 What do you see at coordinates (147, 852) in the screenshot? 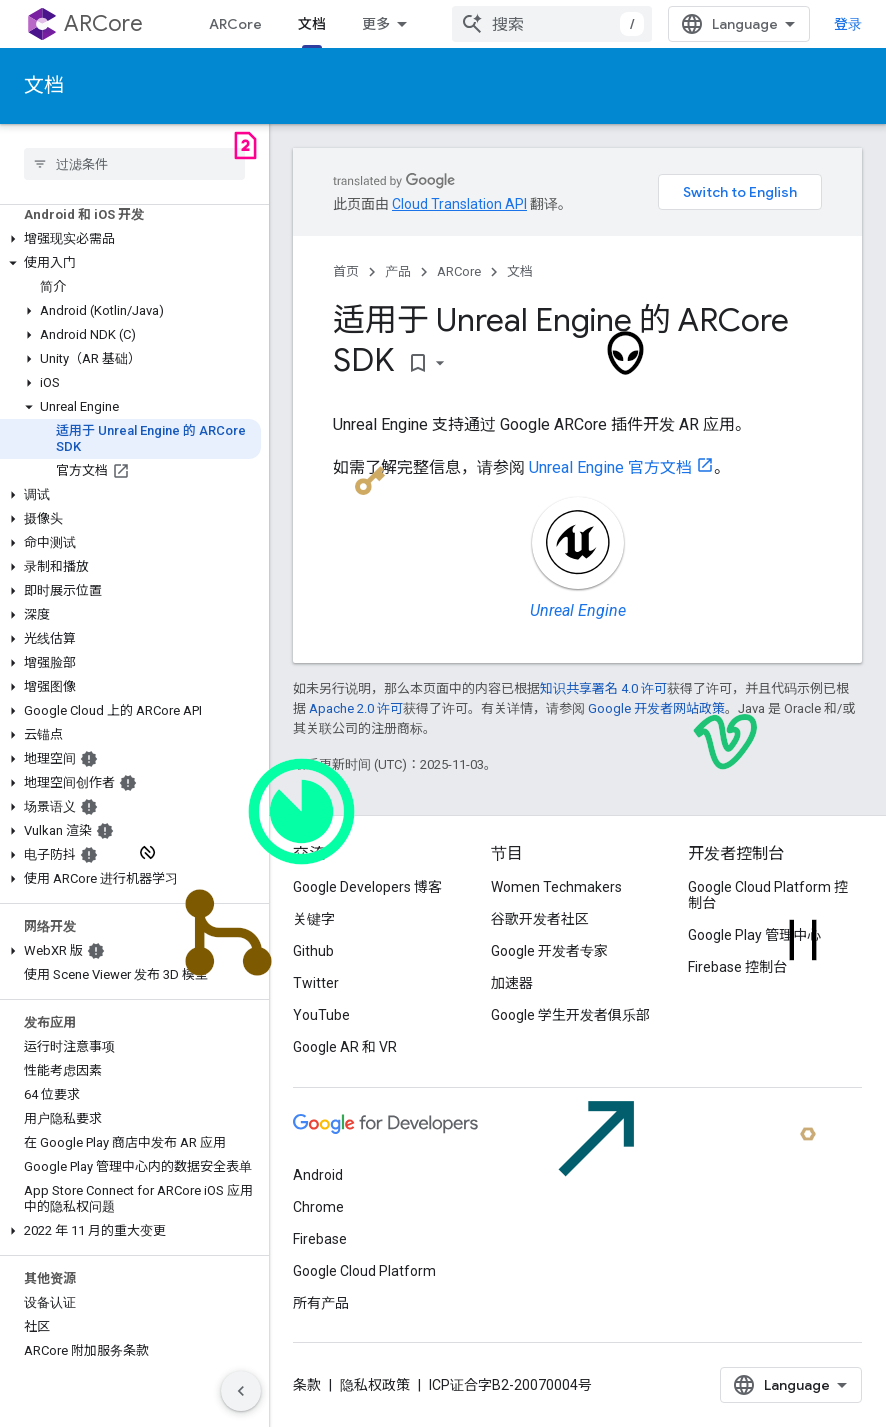
I see `tap to enable NFC connectivity` at bounding box center [147, 852].